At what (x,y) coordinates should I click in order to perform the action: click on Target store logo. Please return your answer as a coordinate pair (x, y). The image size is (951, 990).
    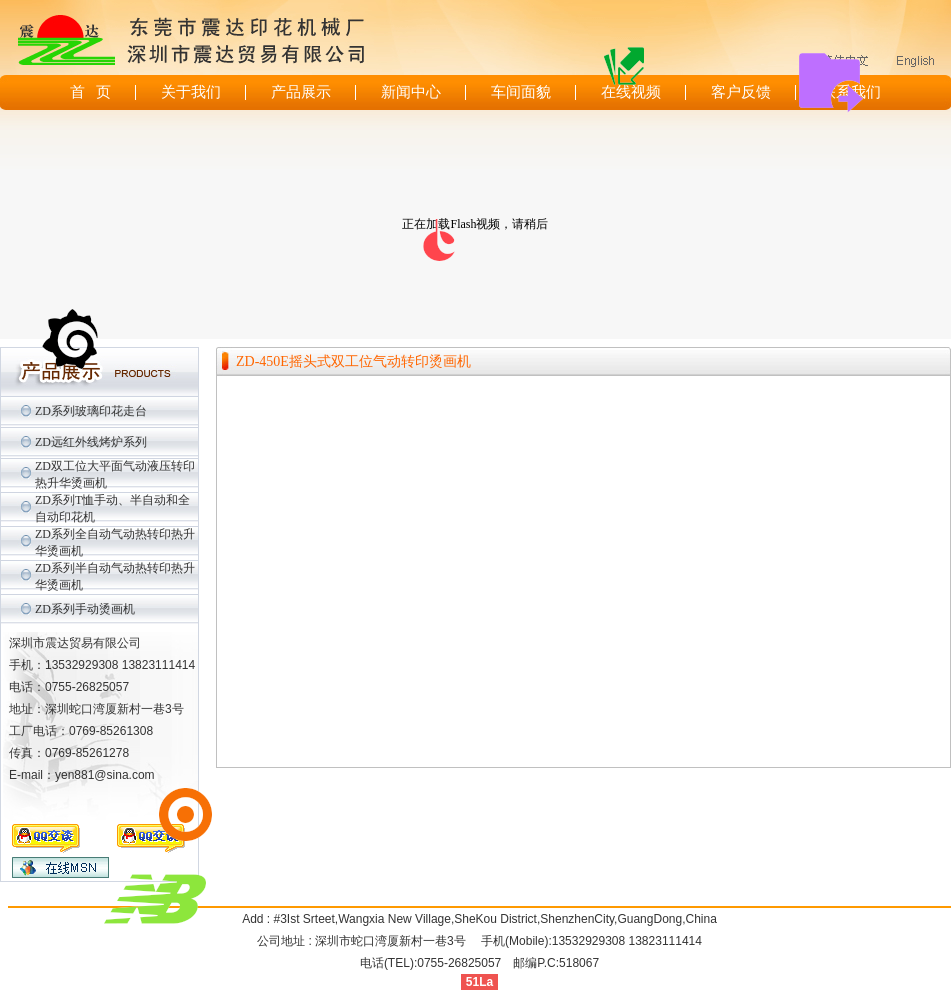
    Looking at the image, I should click on (185, 814).